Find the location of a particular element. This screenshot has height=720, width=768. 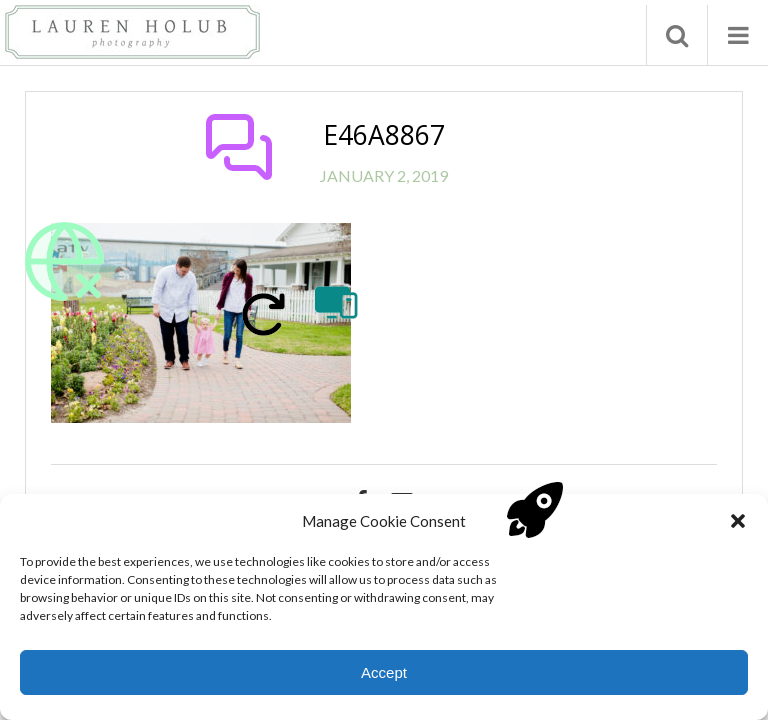

manage connected devices is located at coordinates (335, 302).